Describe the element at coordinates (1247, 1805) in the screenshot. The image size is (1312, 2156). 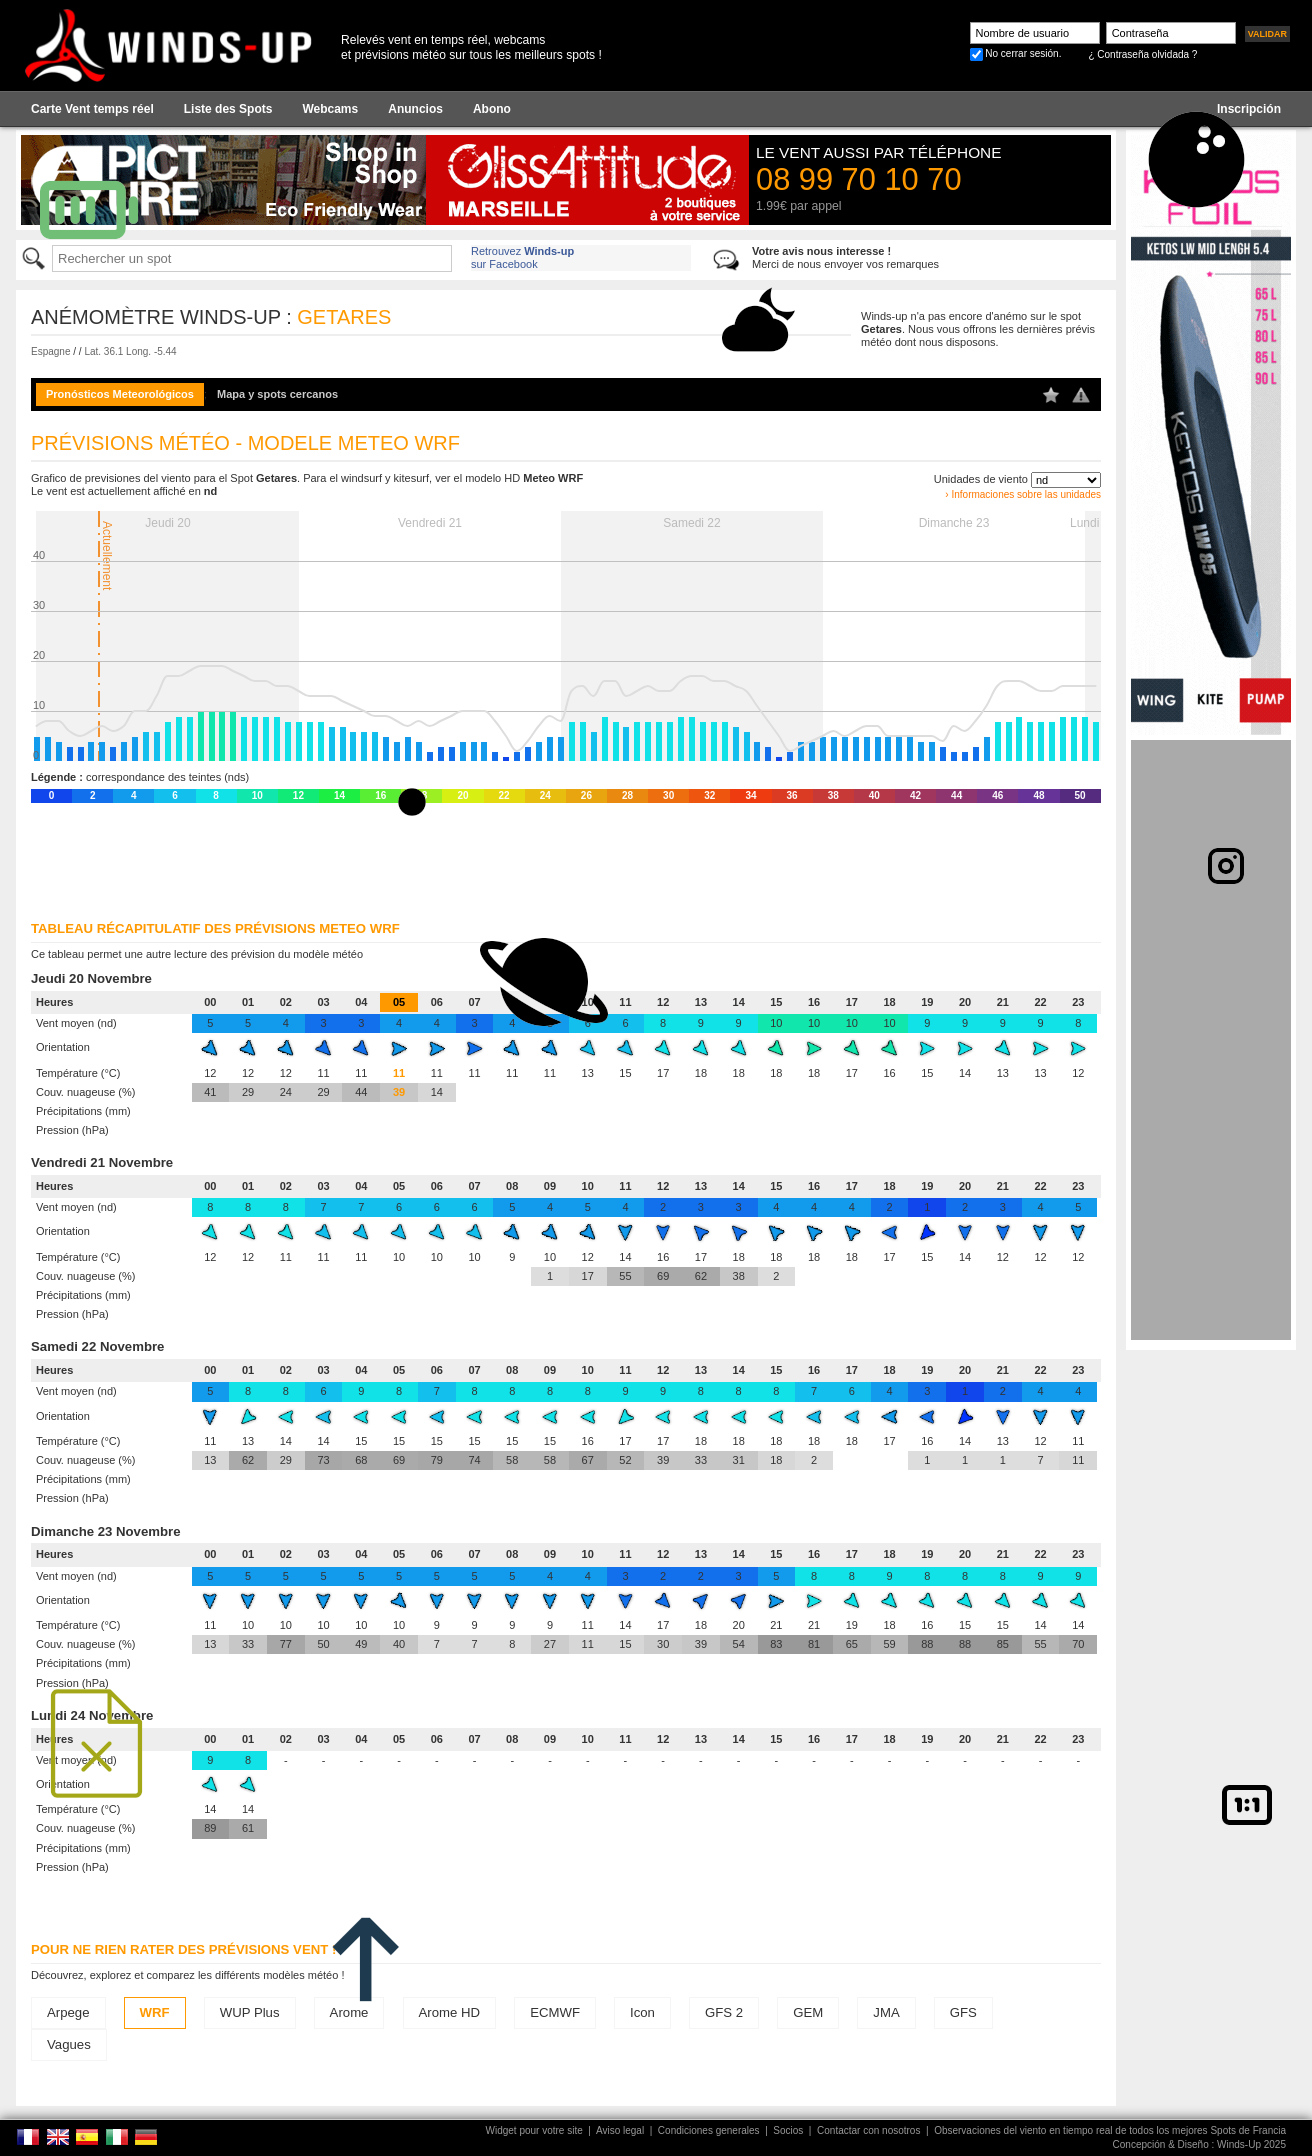
I see `indicates a one-to-one relationship in database or data modeling` at that location.